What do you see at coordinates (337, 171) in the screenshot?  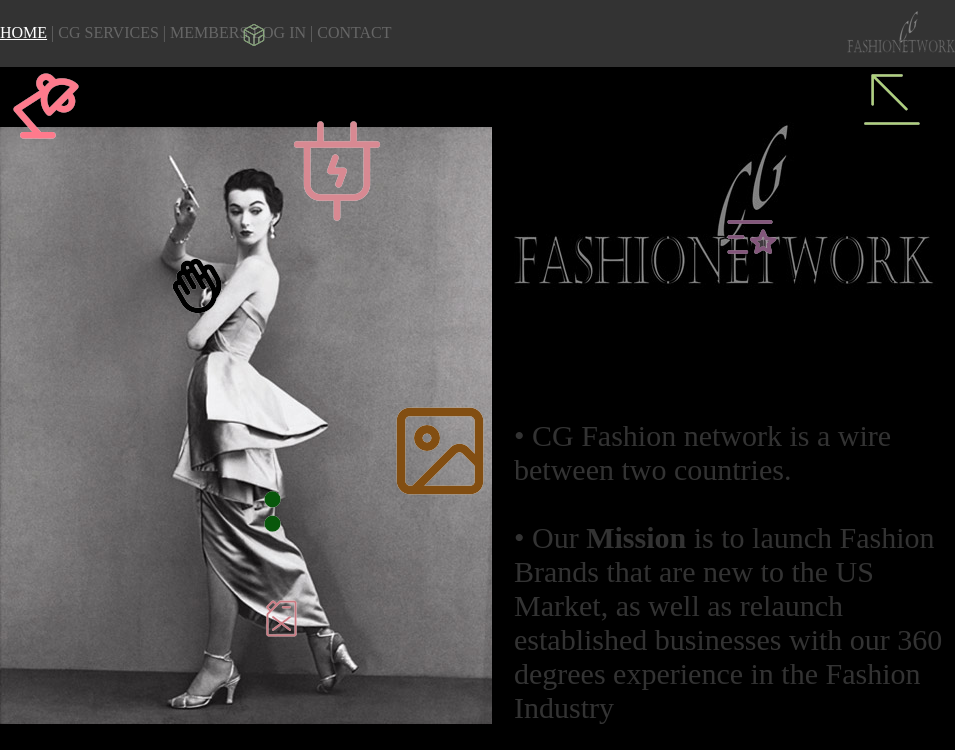 I see `indicates device is currently charging` at bounding box center [337, 171].